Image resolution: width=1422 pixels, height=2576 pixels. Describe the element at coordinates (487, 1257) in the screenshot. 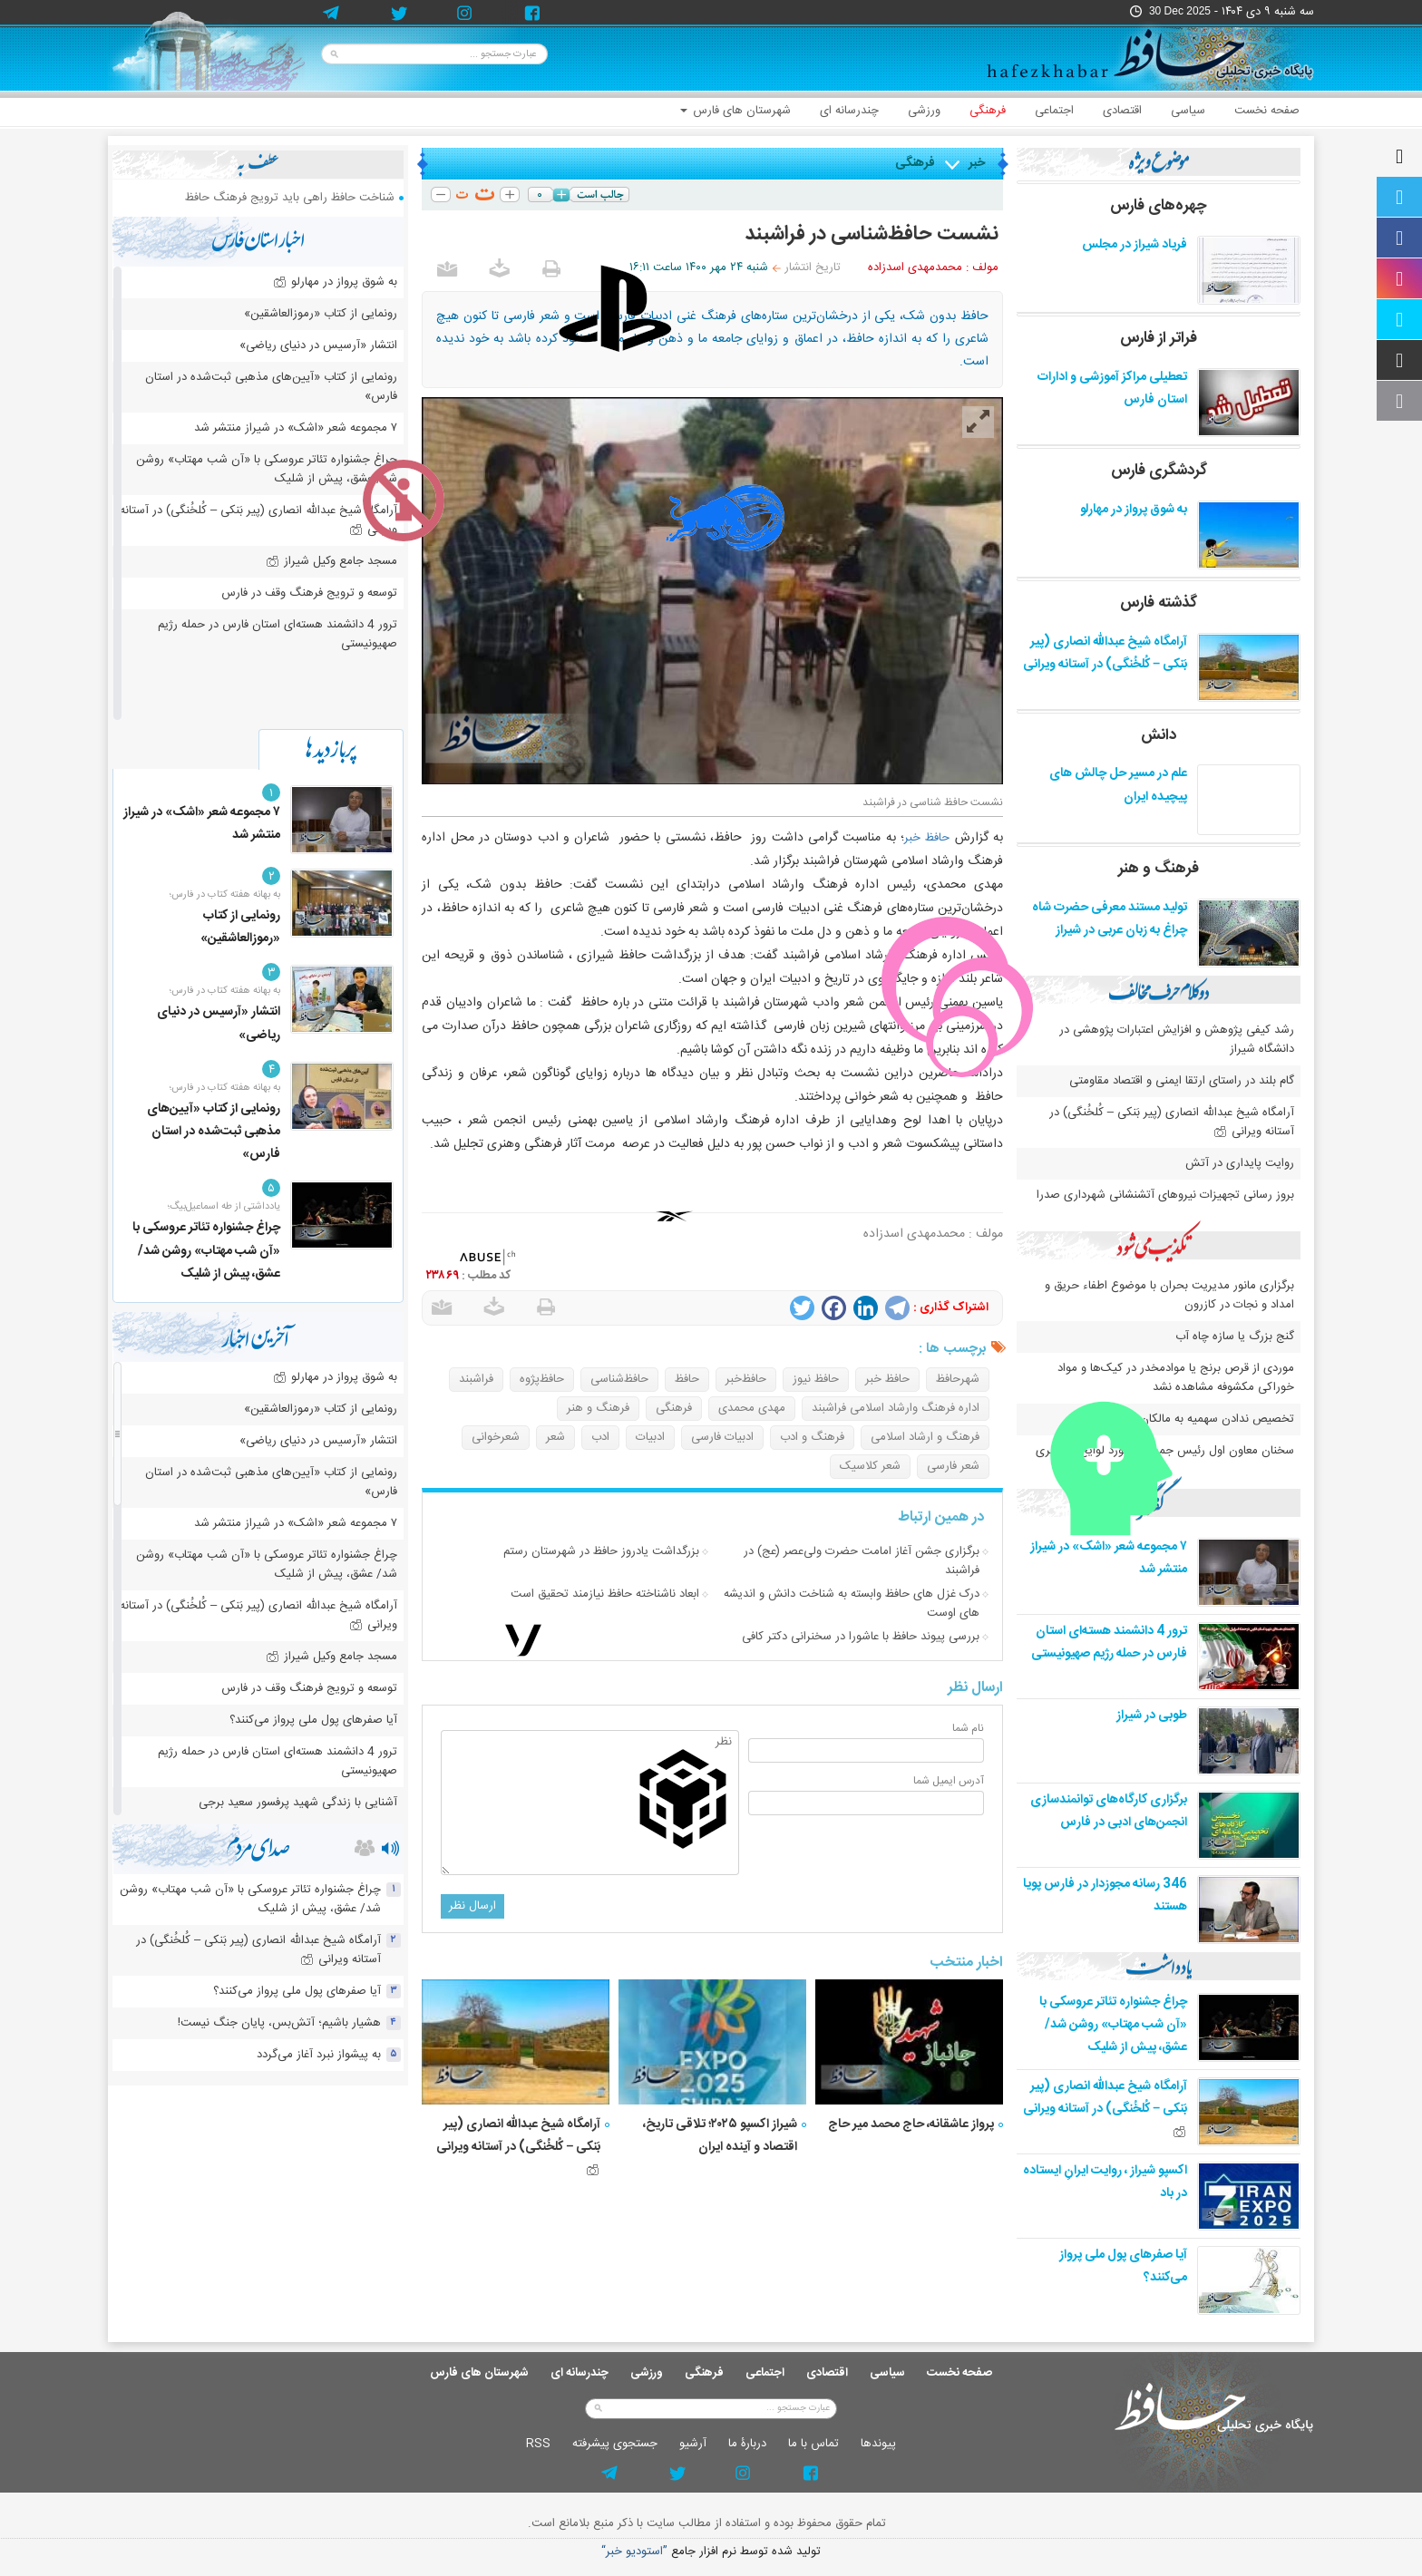

I see `visit abuse.ch website` at that location.